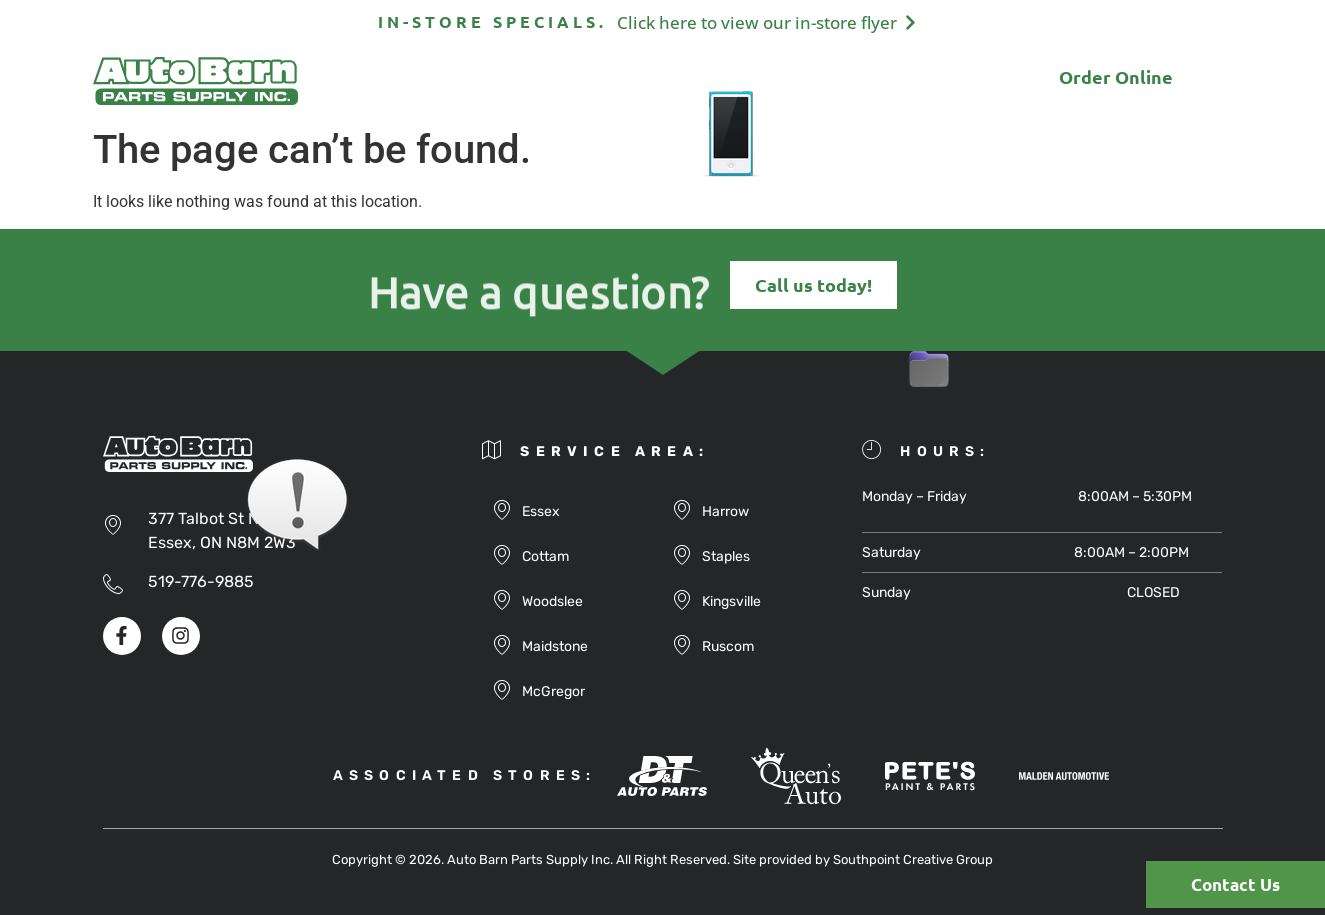 The height and width of the screenshot is (915, 1325). I want to click on indicates an important notification or alert message, so click(298, 501).